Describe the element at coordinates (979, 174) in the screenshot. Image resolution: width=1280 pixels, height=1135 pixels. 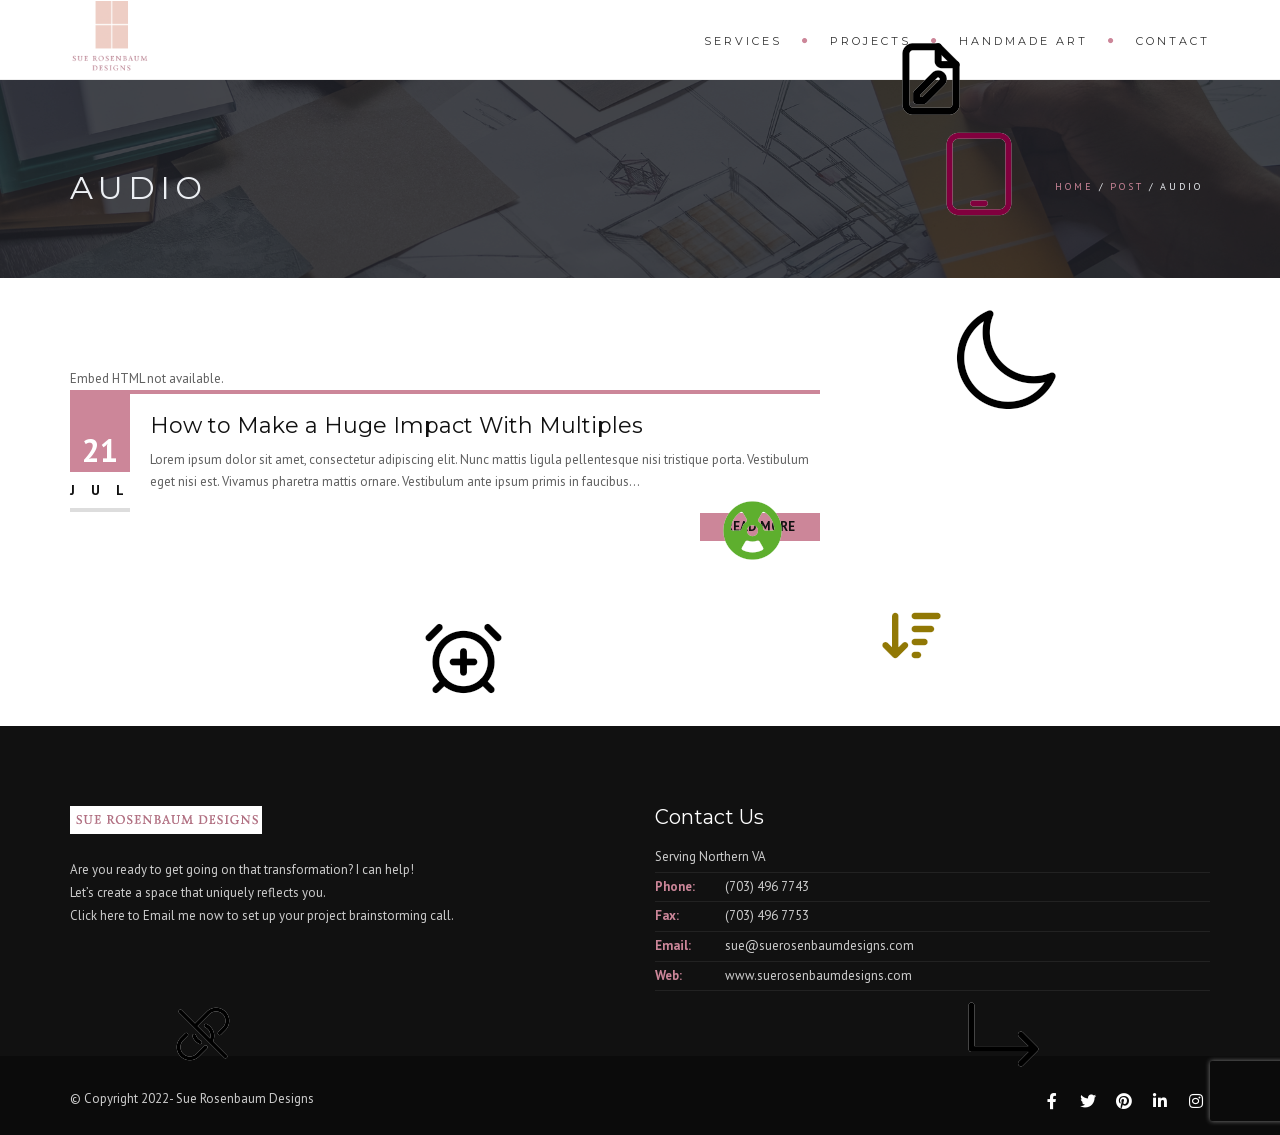
I see `view on tablet device` at that location.